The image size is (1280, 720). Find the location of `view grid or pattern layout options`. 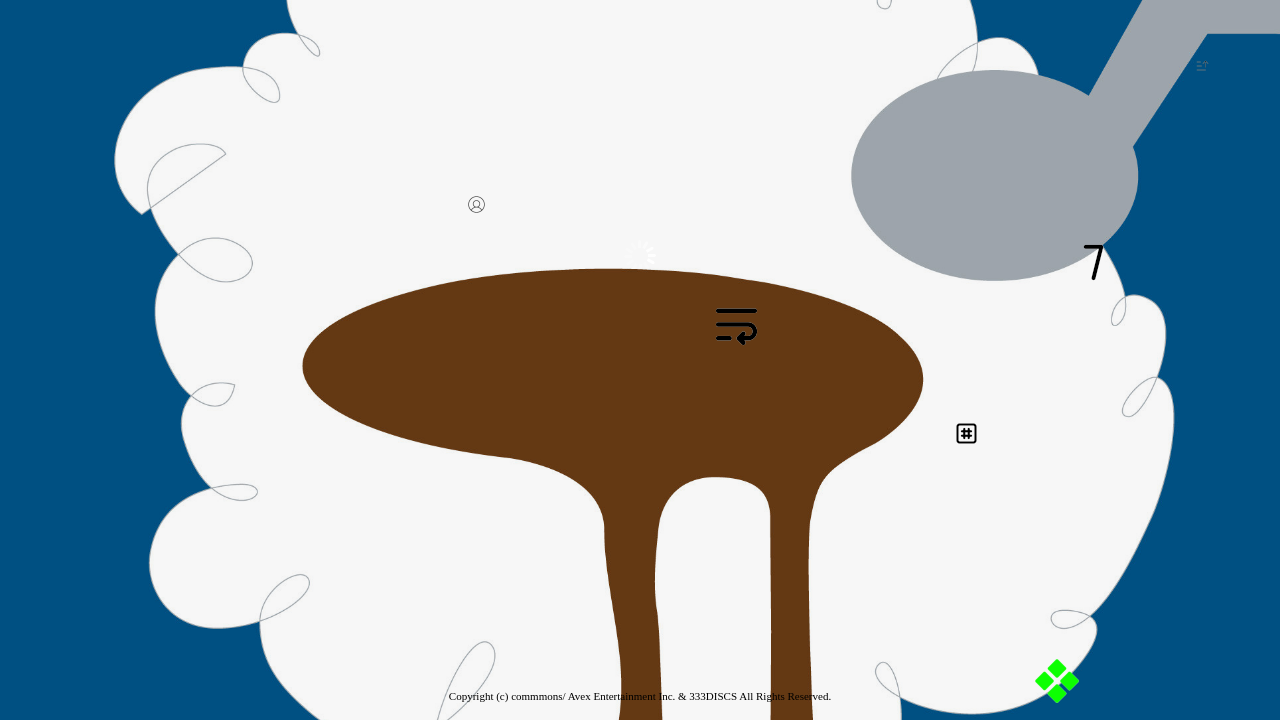

view grid or pattern layout options is located at coordinates (966, 433).